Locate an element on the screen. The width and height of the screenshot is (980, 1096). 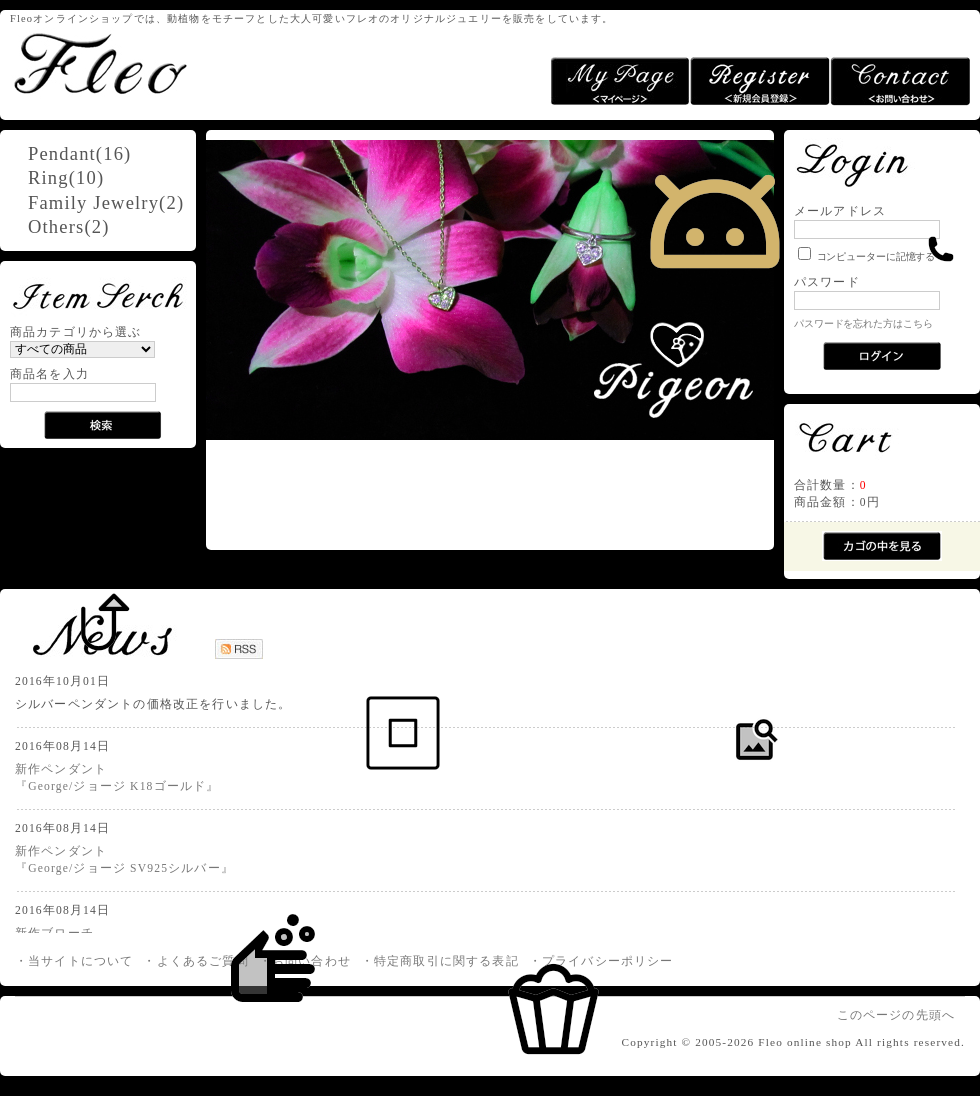
make a phone call is located at coordinates (941, 249).